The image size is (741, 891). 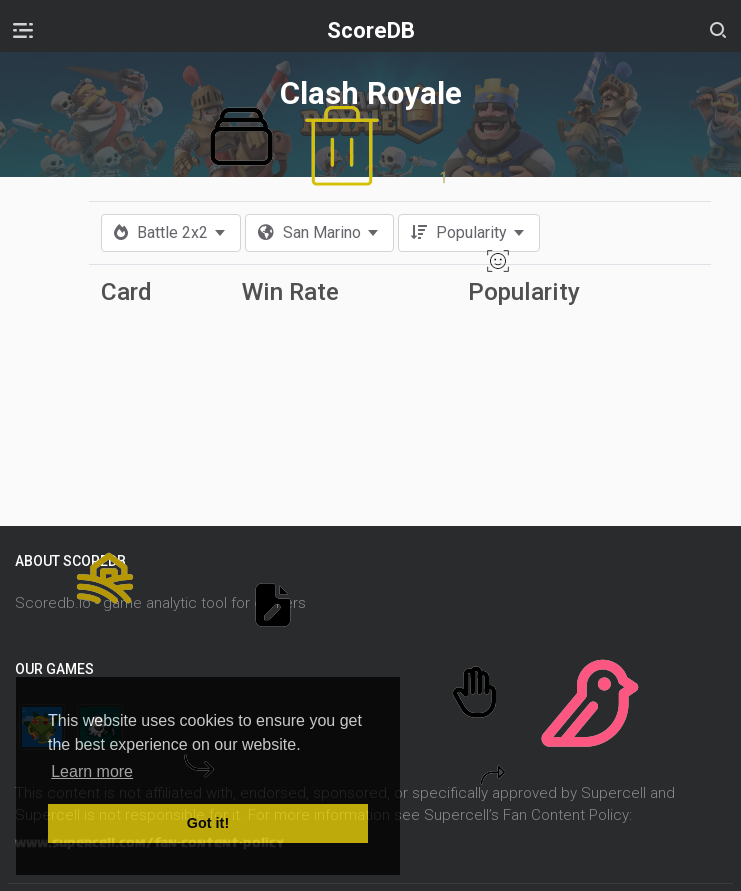 I want to click on access twitter or social media sharing, so click(x=591, y=706).